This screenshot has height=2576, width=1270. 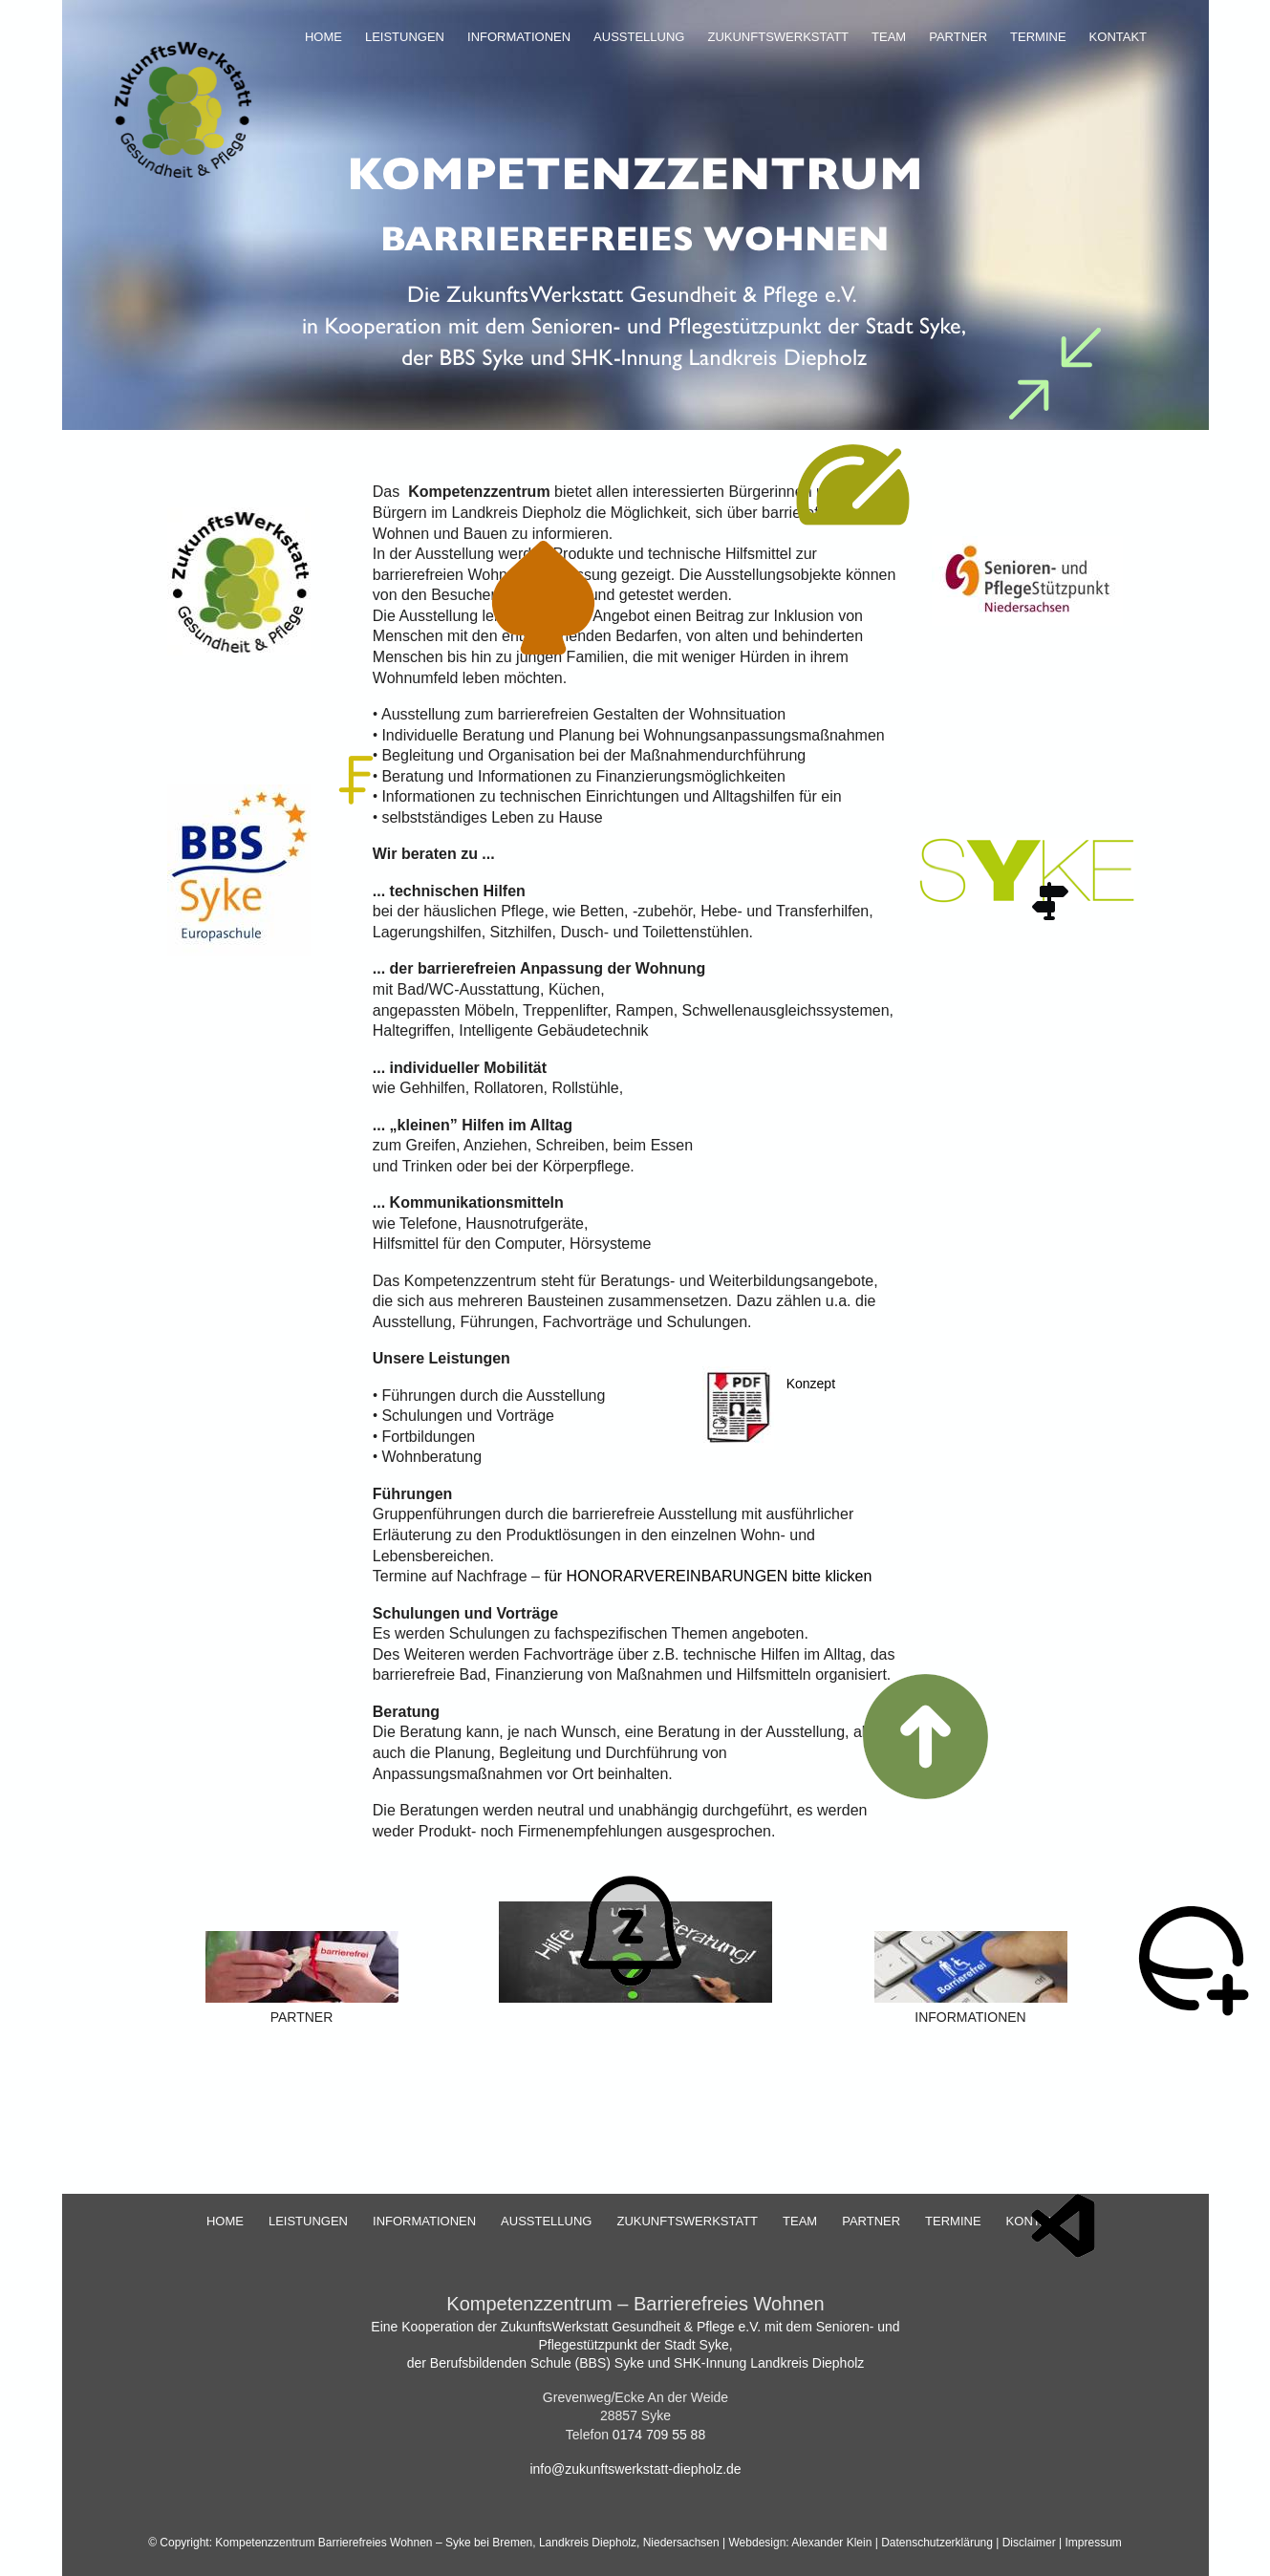 What do you see at coordinates (631, 1931) in the screenshot?
I see `mute notifications while sleeping` at bounding box center [631, 1931].